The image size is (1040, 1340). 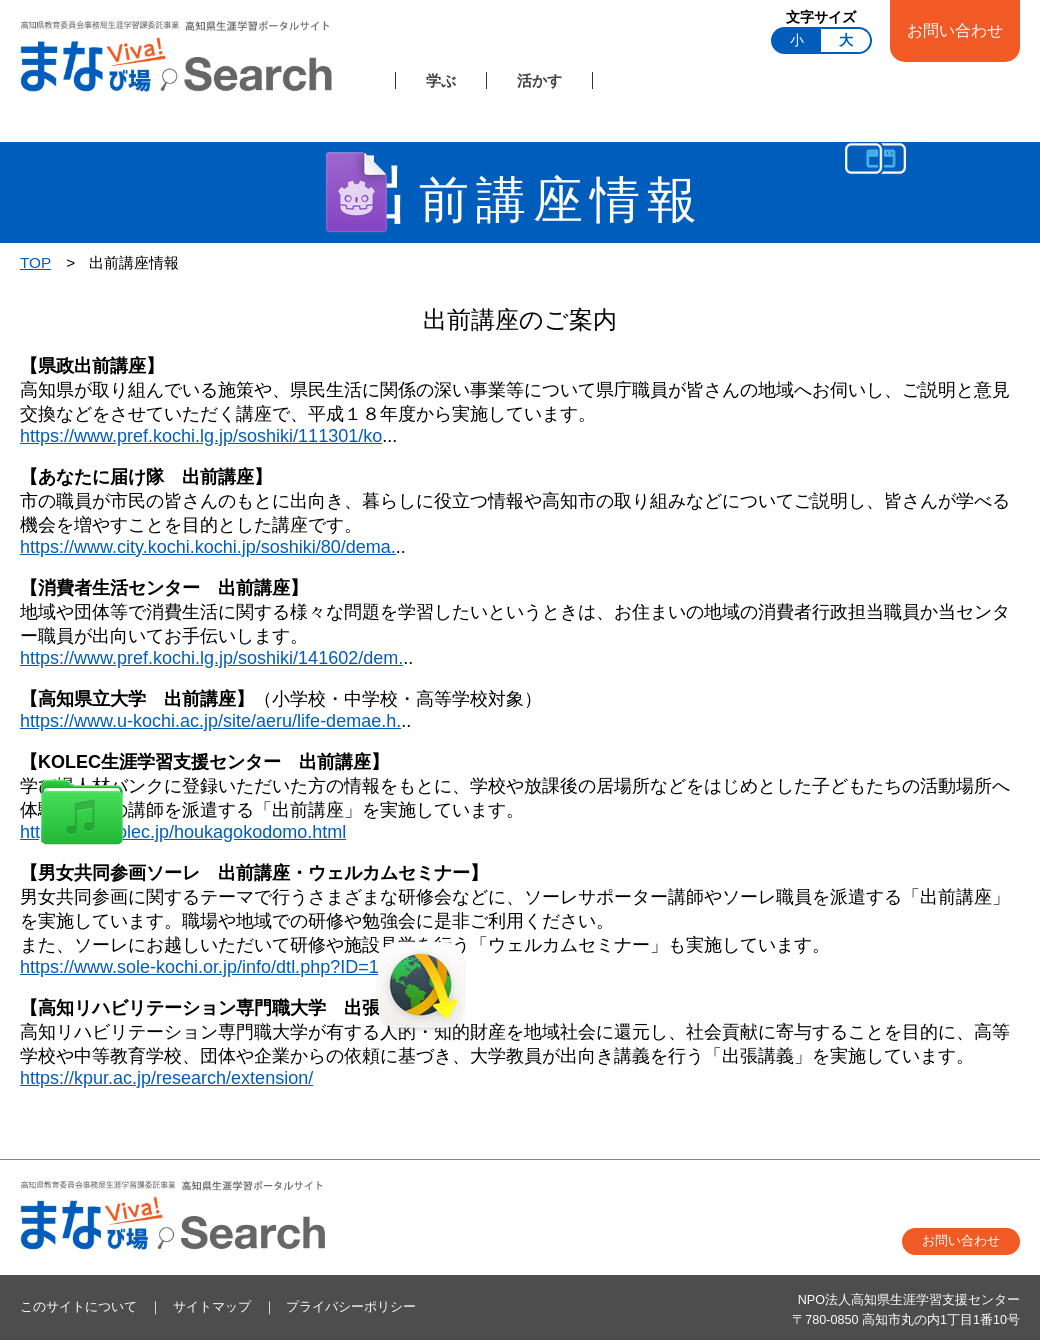 I want to click on side-by-side window layout with focus on right screen, so click(x=875, y=158).